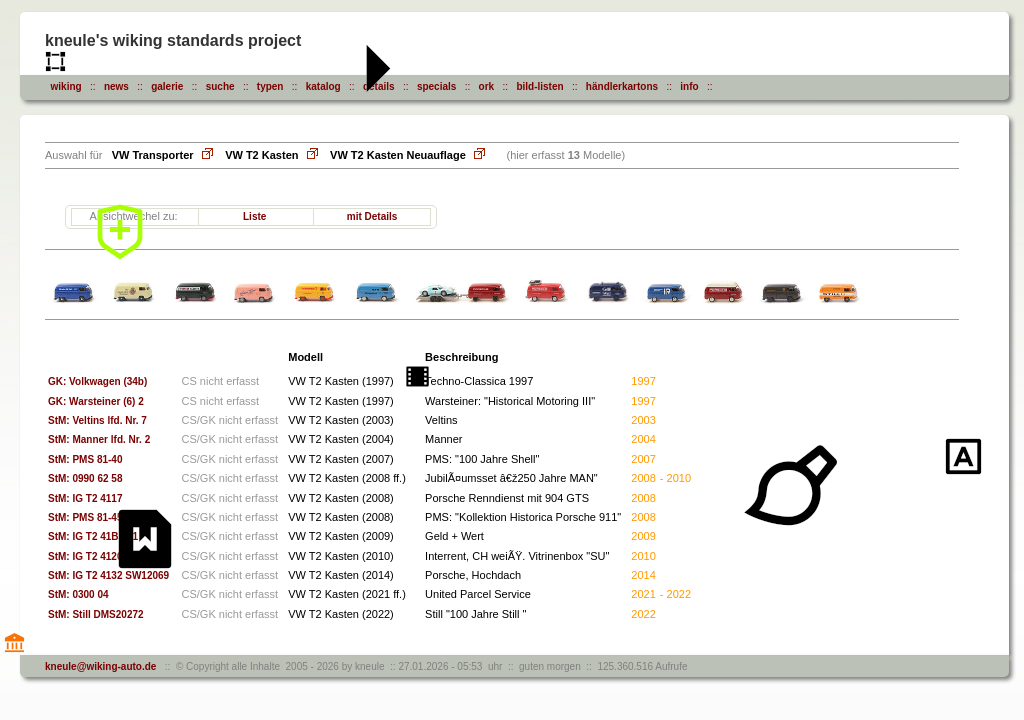 Image resolution: width=1024 pixels, height=720 pixels. Describe the element at coordinates (374, 68) in the screenshot. I see `navigate to the next item or screen` at that location.